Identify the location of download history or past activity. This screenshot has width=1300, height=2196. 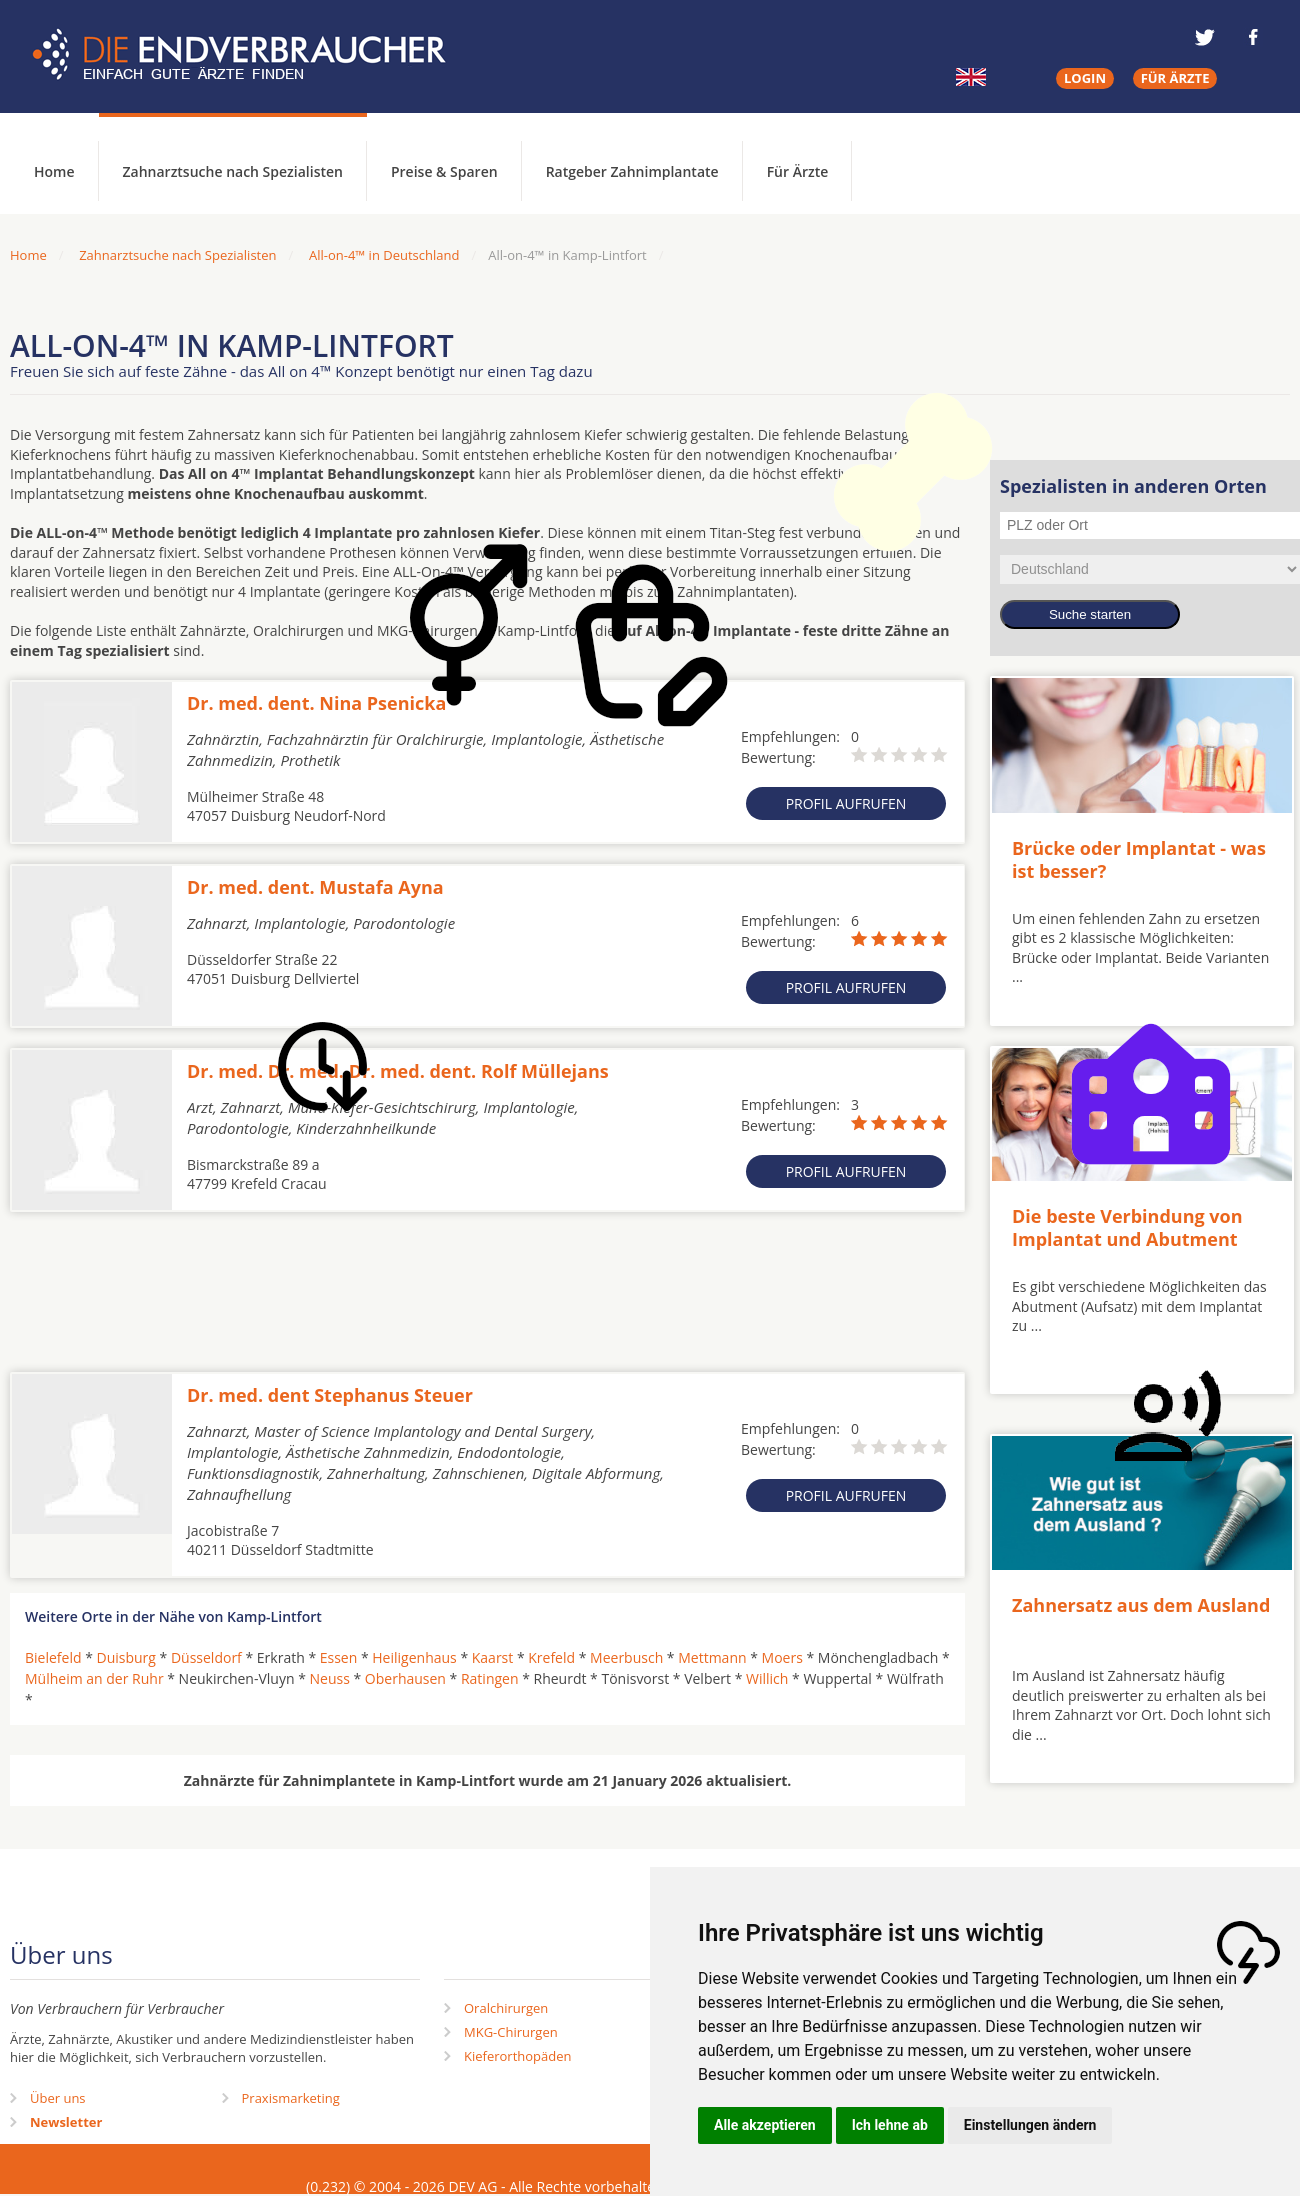
(322, 1066).